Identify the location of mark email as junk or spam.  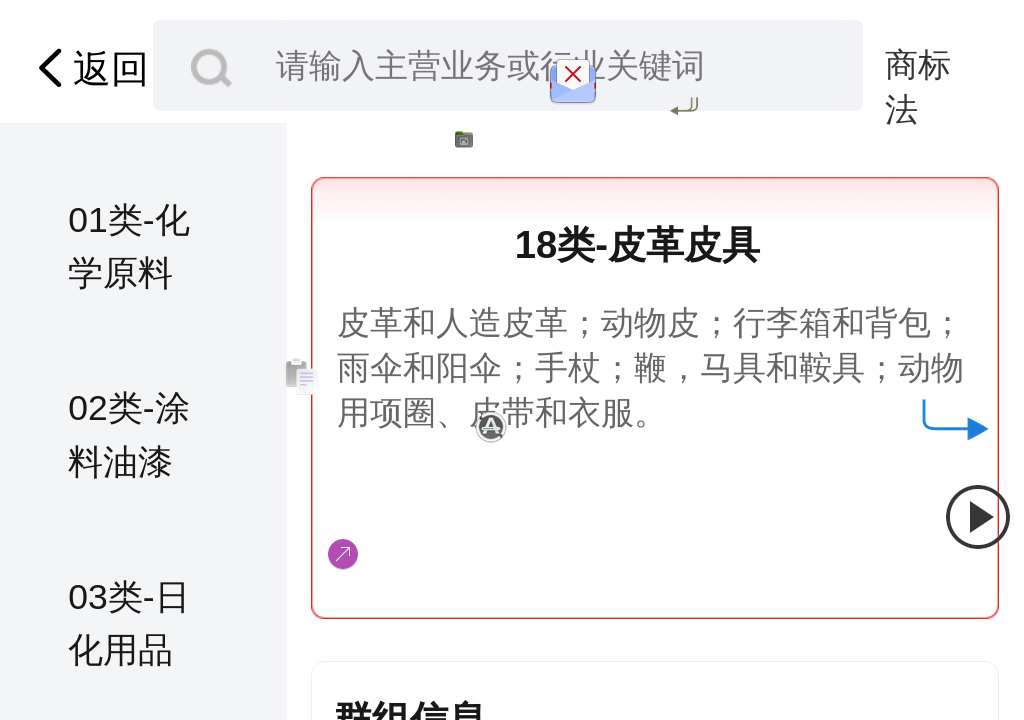
(573, 82).